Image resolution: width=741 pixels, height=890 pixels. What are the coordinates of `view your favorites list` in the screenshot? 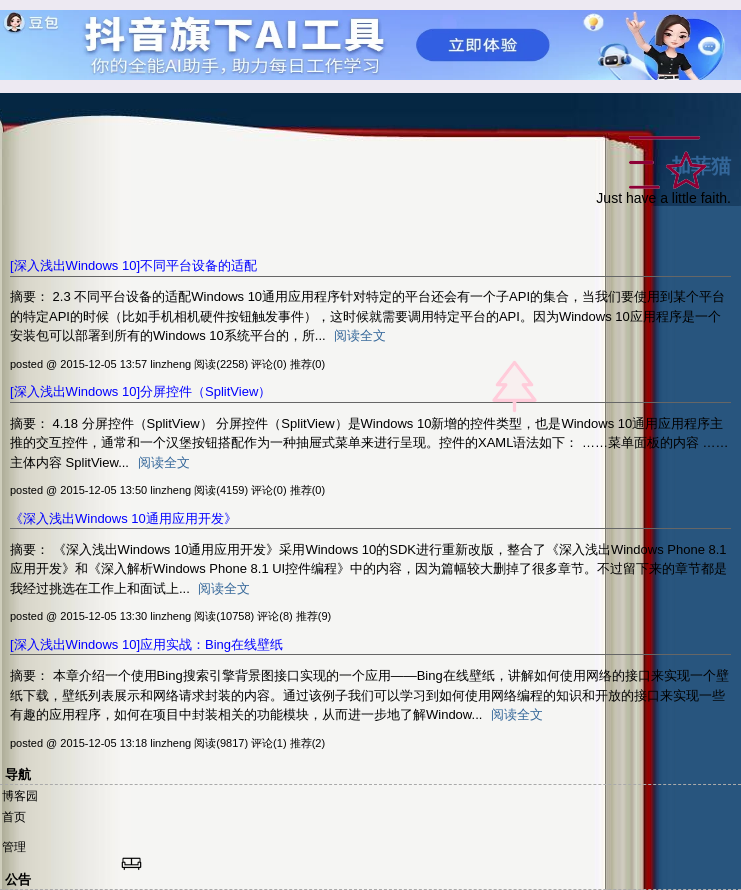 It's located at (664, 162).